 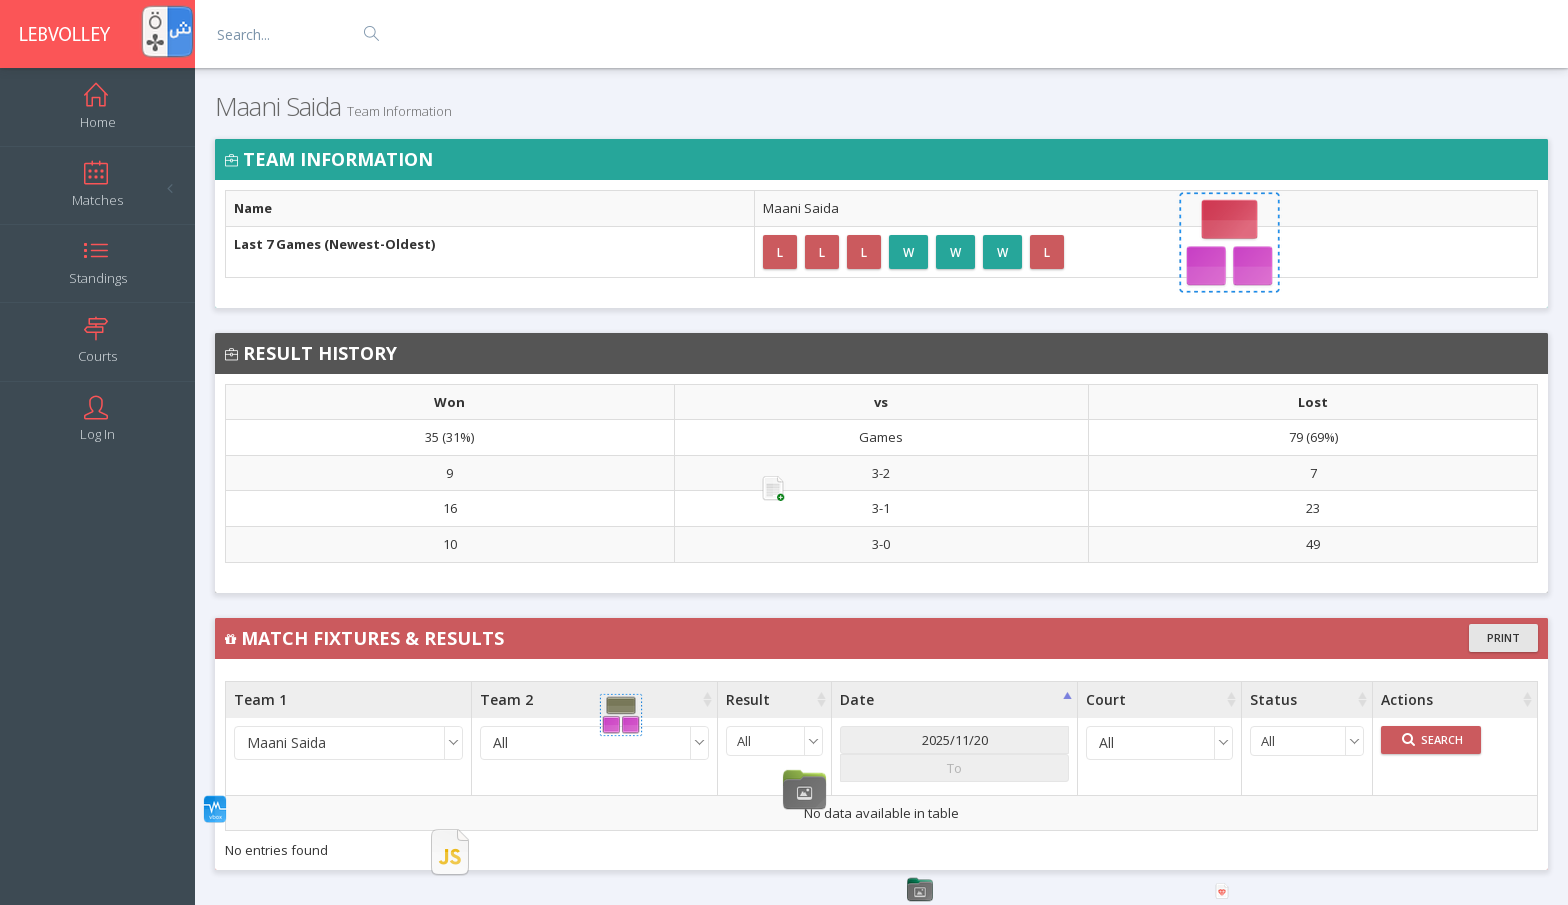 What do you see at coordinates (804, 789) in the screenshot?
I see `open pictures folder` at bounding box center [804, 789].